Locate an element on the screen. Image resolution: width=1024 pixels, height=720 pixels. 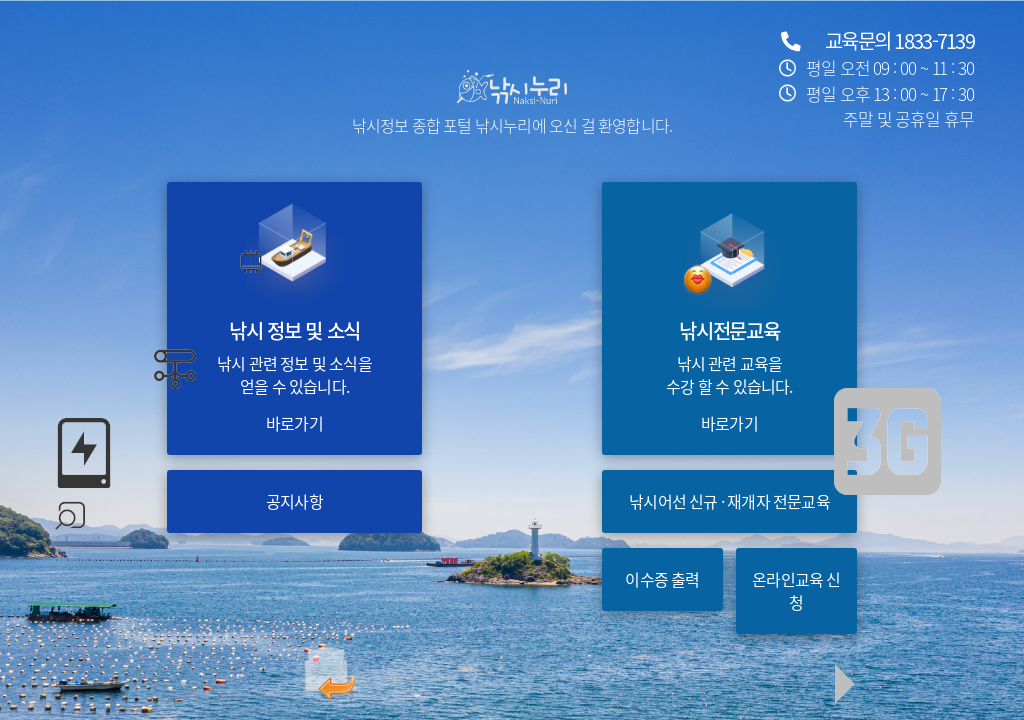
view system hardware information is located at coordinates (251, 261).